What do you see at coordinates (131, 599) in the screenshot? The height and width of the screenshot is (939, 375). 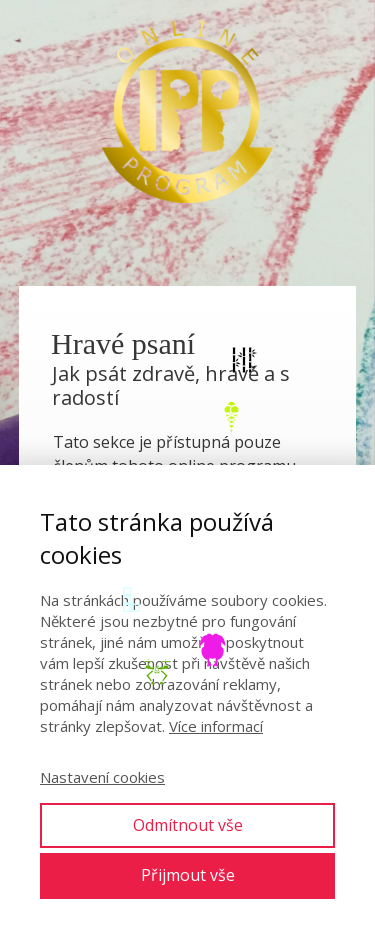 I see `indicates an L-shaped tetromino piece in a puzzle game` at bounding box center [131, 599].